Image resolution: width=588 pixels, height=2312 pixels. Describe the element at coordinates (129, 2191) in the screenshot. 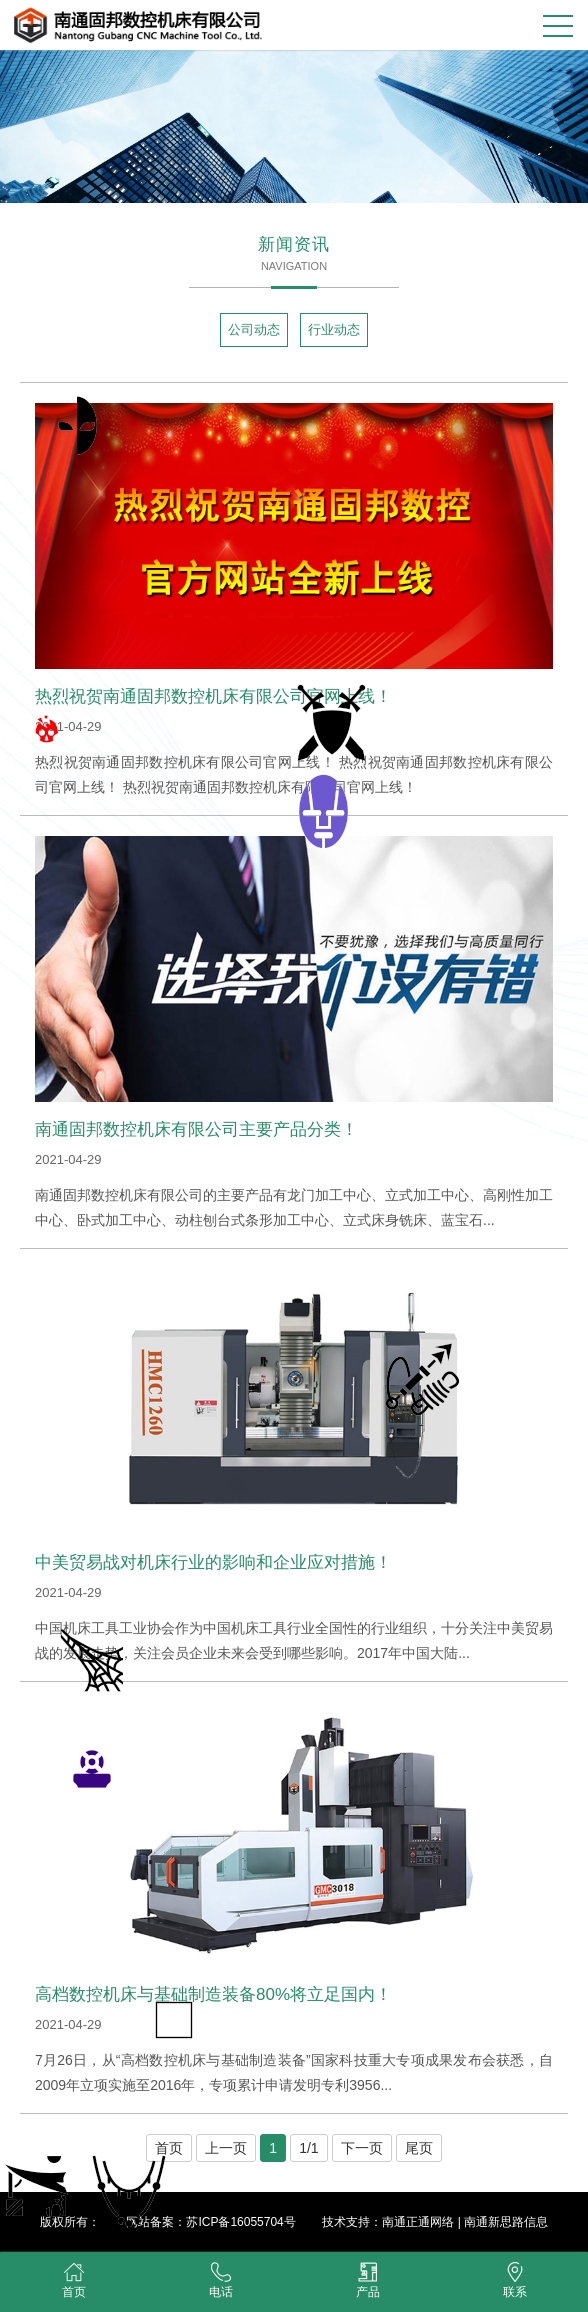

I see `view jewelry or accessories in inventory` at that location.